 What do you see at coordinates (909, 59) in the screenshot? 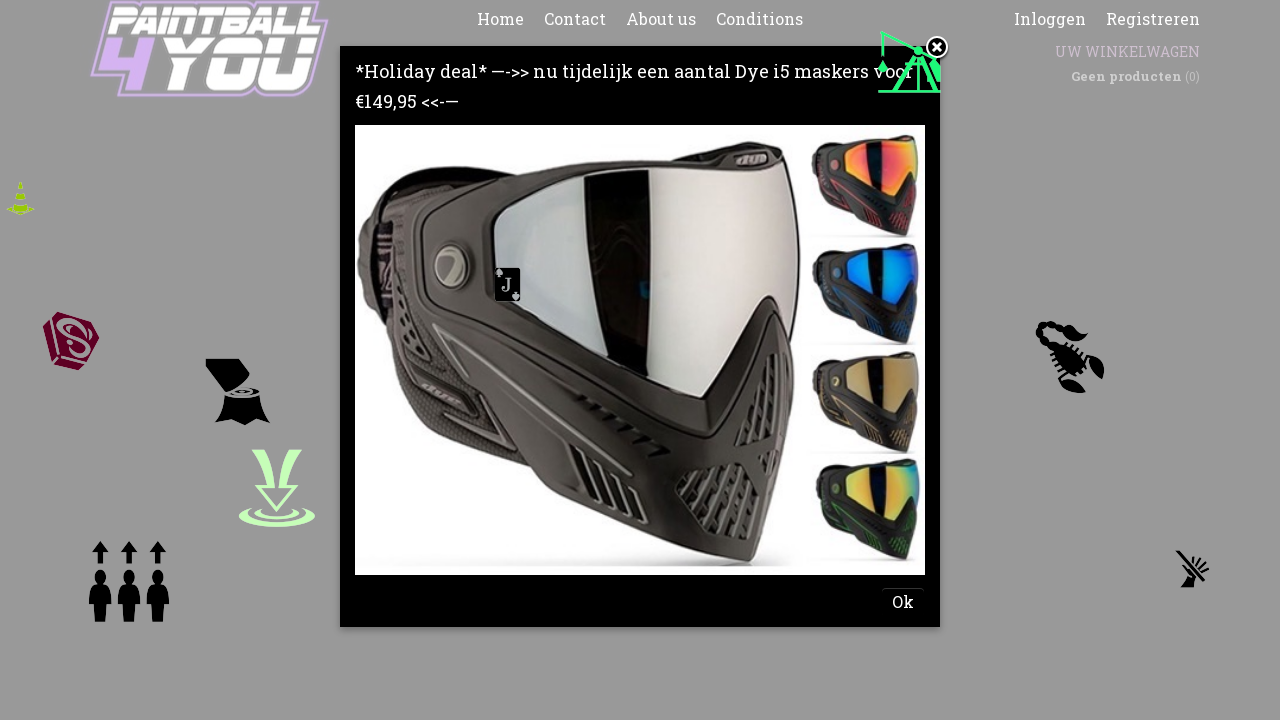
I see `launch projectile or siege weapon in game` at bounding box center [909, 59].